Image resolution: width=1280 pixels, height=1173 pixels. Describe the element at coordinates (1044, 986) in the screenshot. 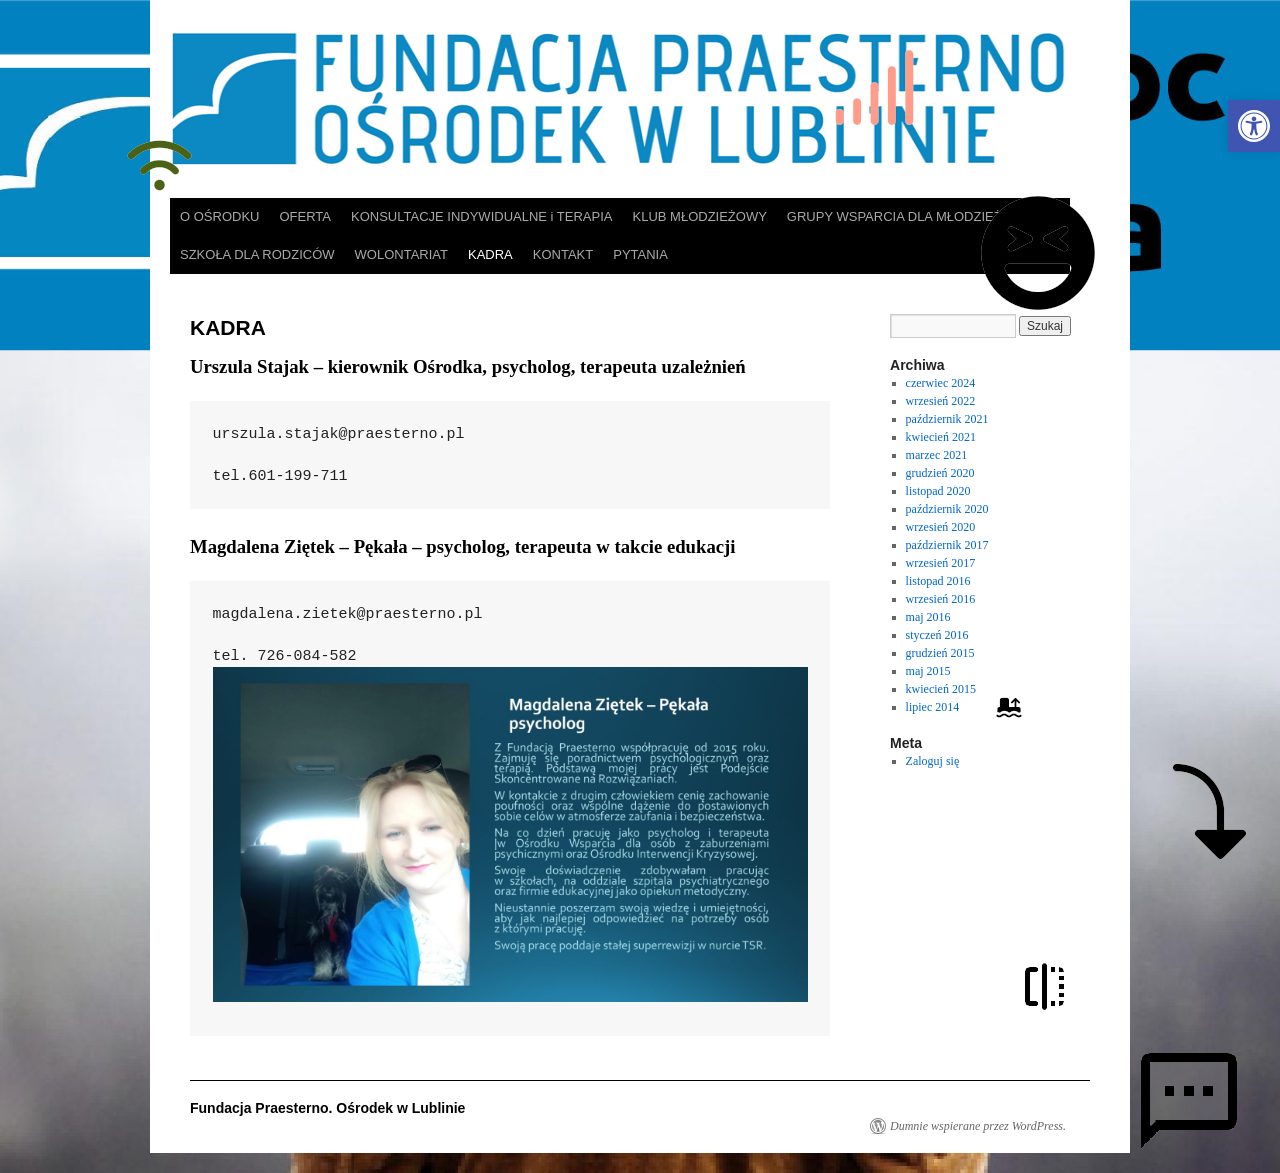

I see `flip image horizontally` at that location.